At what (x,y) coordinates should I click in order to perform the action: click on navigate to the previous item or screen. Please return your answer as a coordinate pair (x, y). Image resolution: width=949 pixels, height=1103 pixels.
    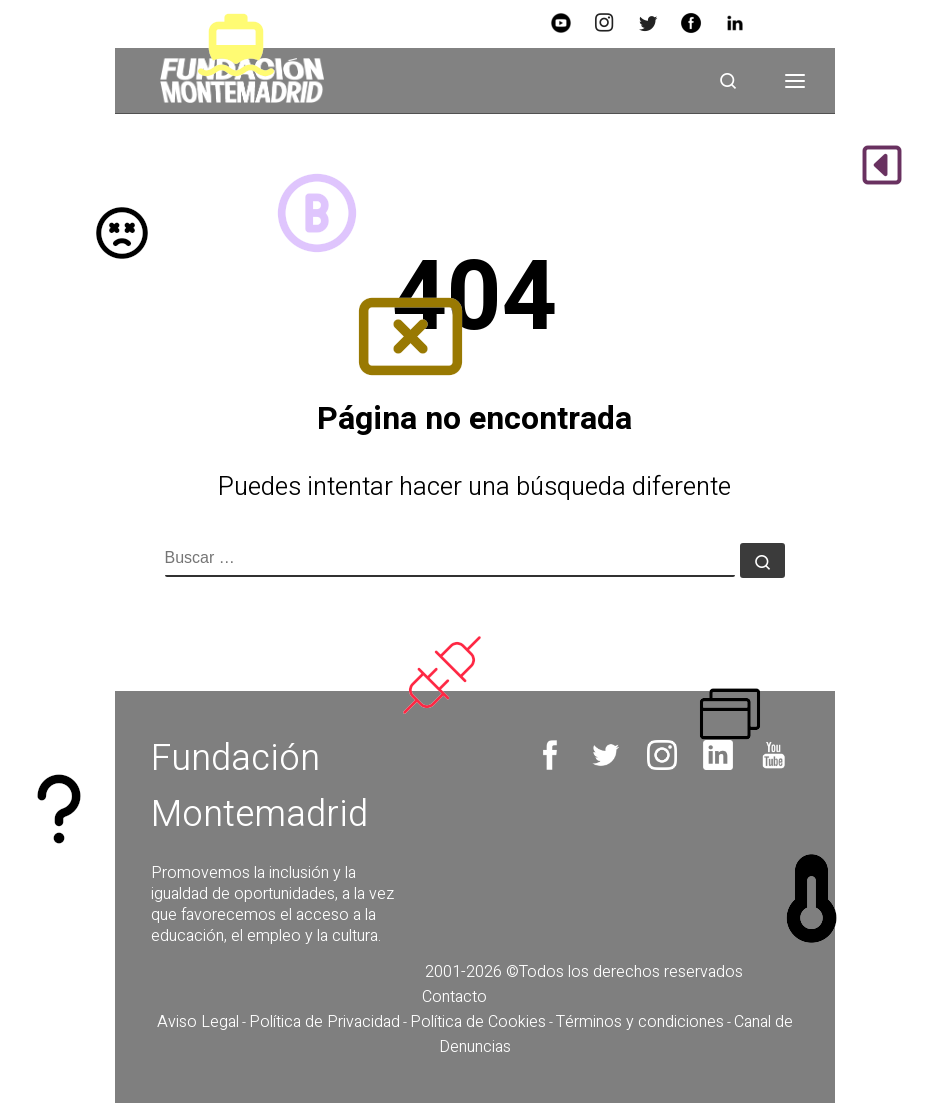
    Looking at the image, I should click on (882, 165).